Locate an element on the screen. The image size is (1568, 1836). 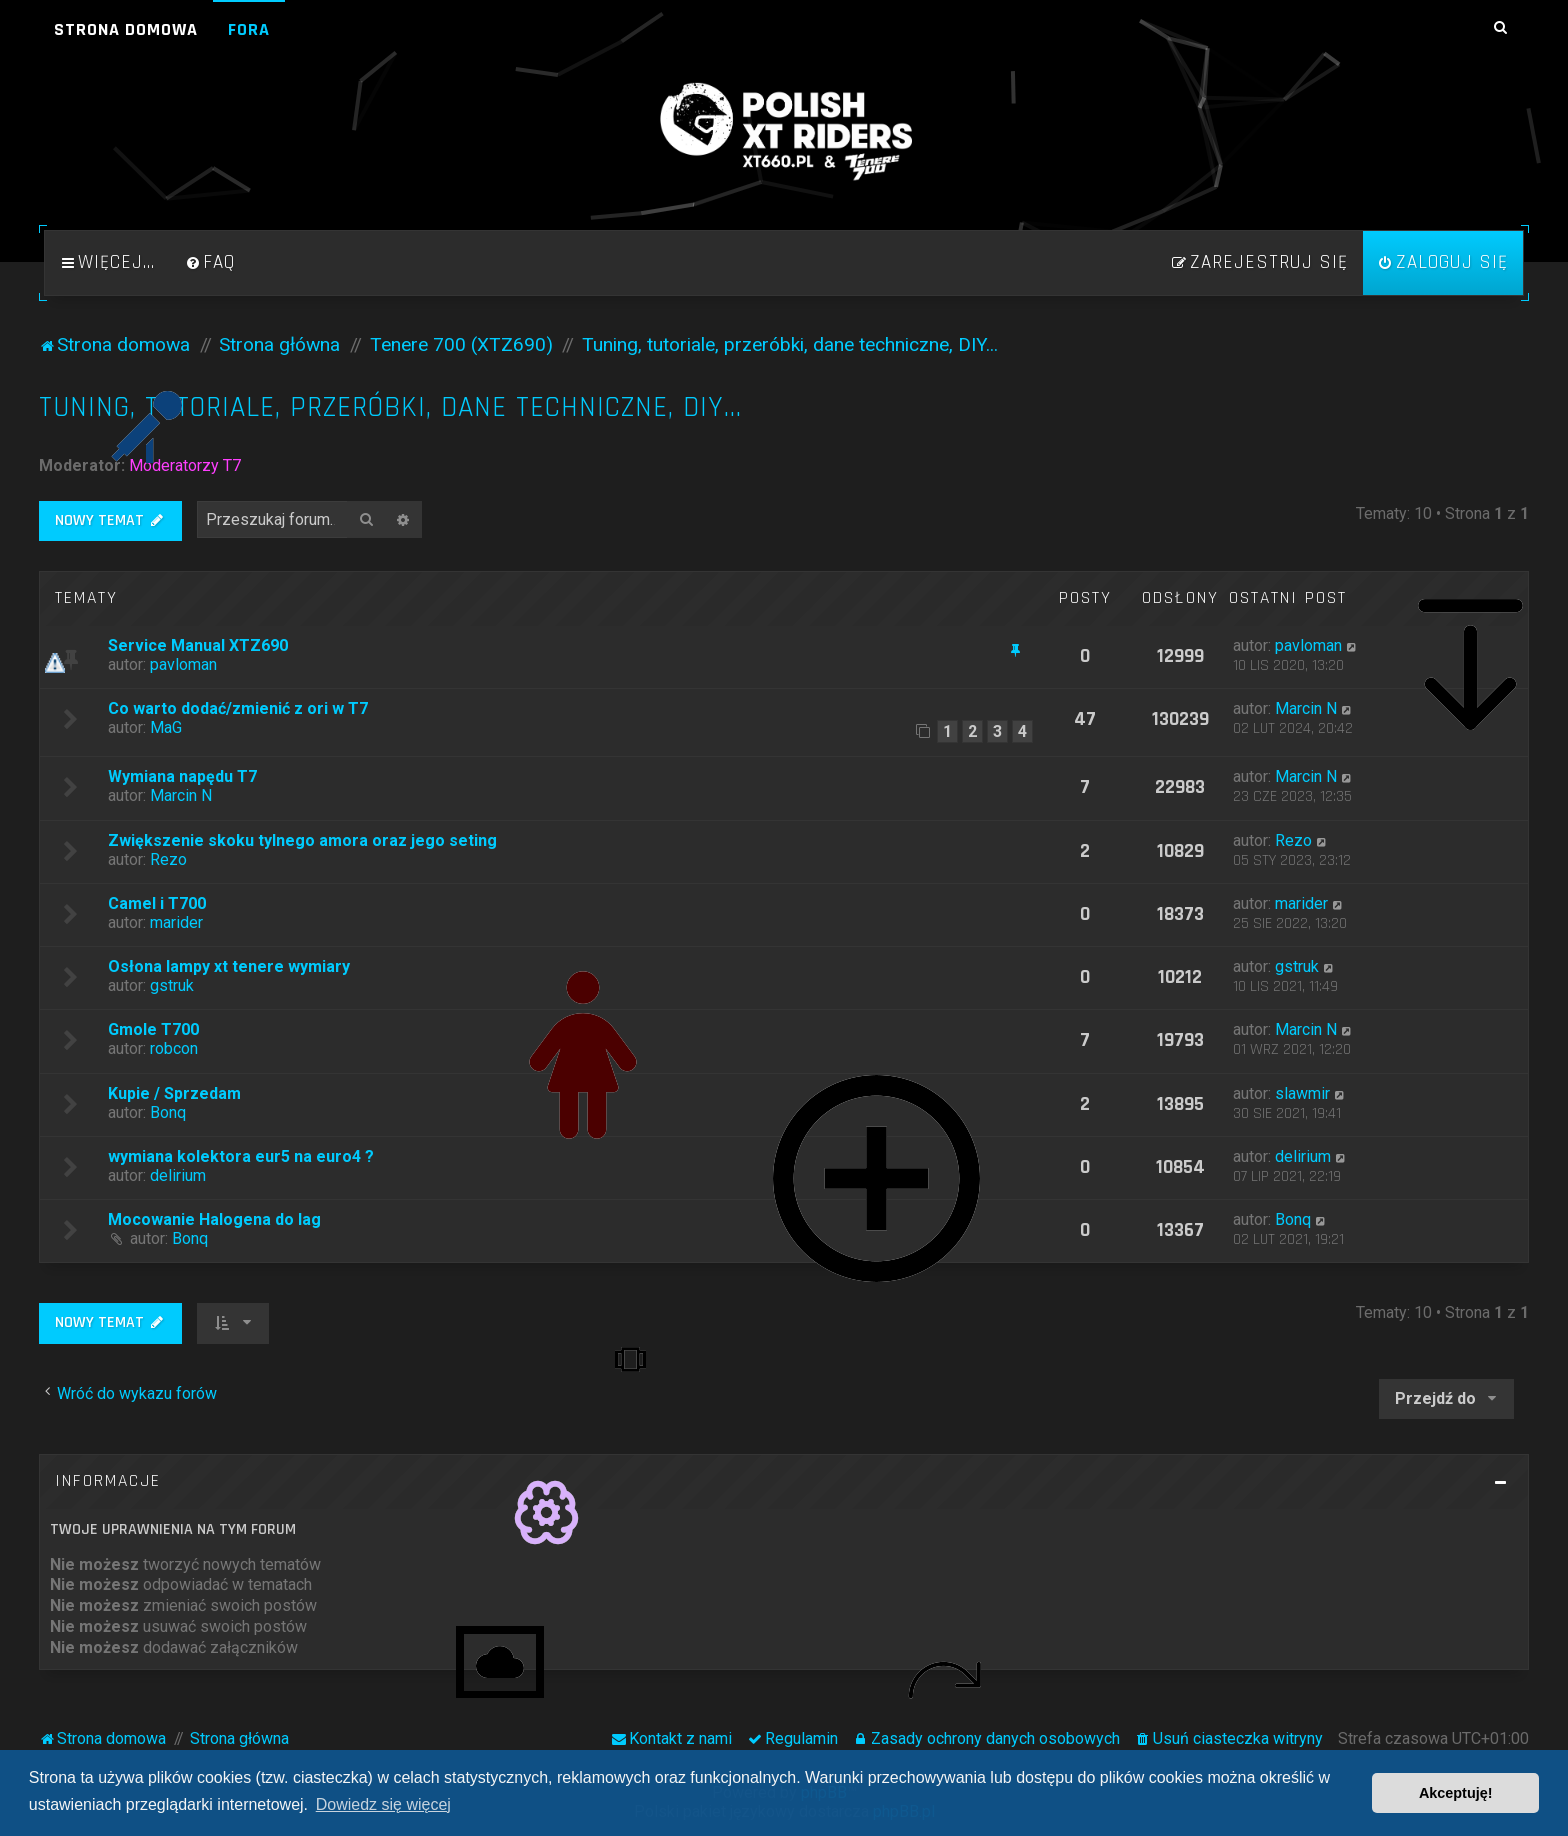
access daydream or screen saver settings is located at coordinates (500, 1662).